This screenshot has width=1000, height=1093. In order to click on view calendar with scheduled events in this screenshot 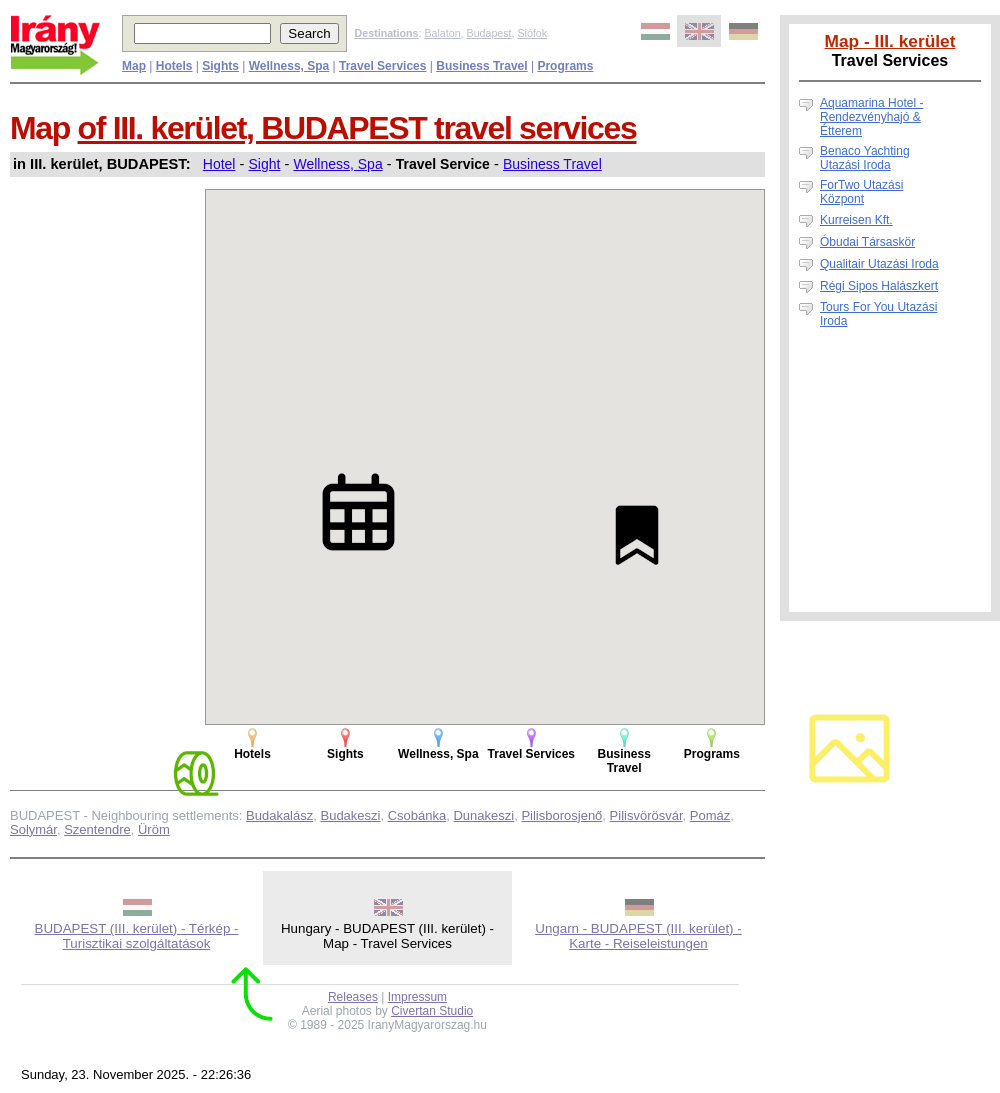, I will do `click(358, 514)`.